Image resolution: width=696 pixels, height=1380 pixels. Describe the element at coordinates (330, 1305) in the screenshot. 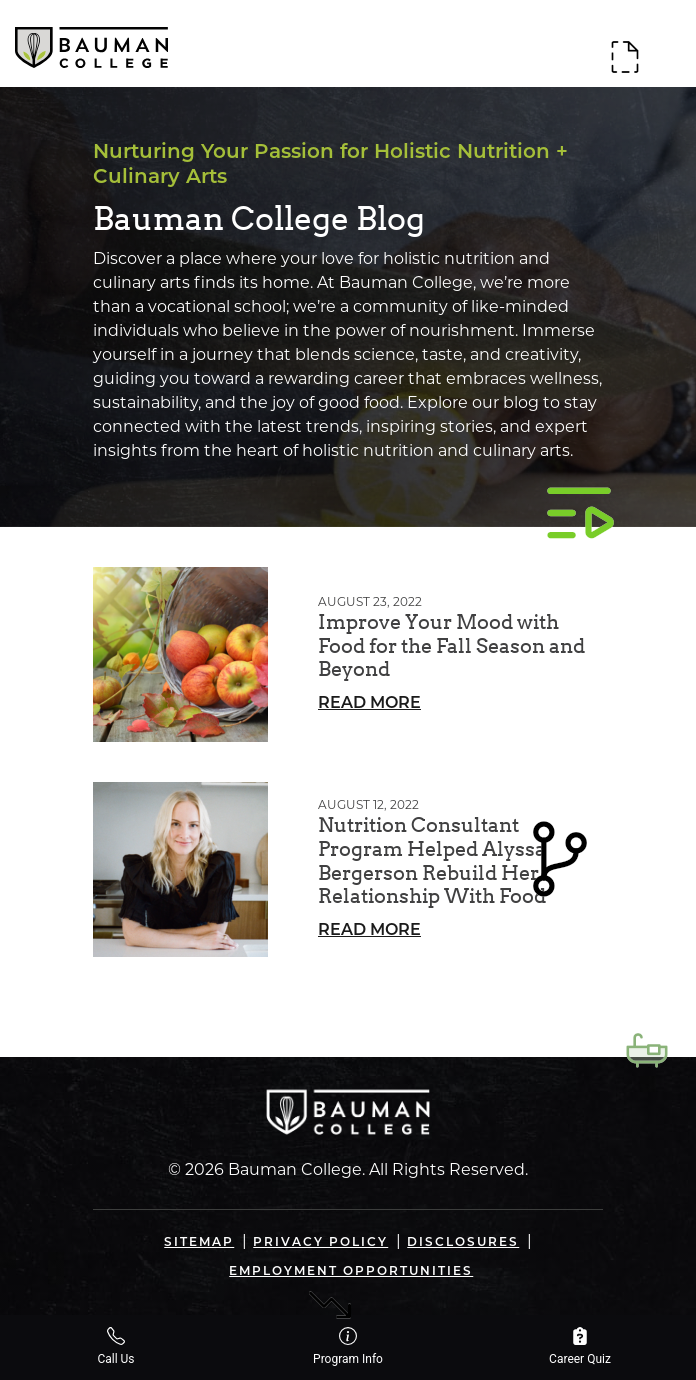

I see `indicates a declining trend or decrease in value` at that location.